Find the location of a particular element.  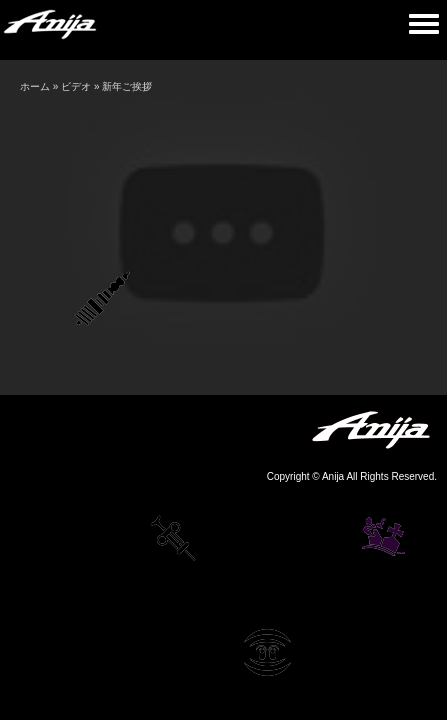

select fomorian enemy type or creature class is located at coordinates (383, 534).